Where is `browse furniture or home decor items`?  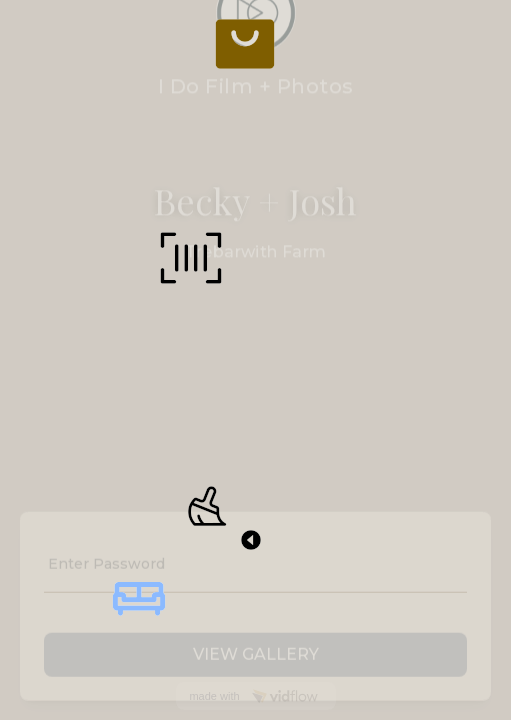
browse furniture or home decor items is located at coordinates (139, 598).